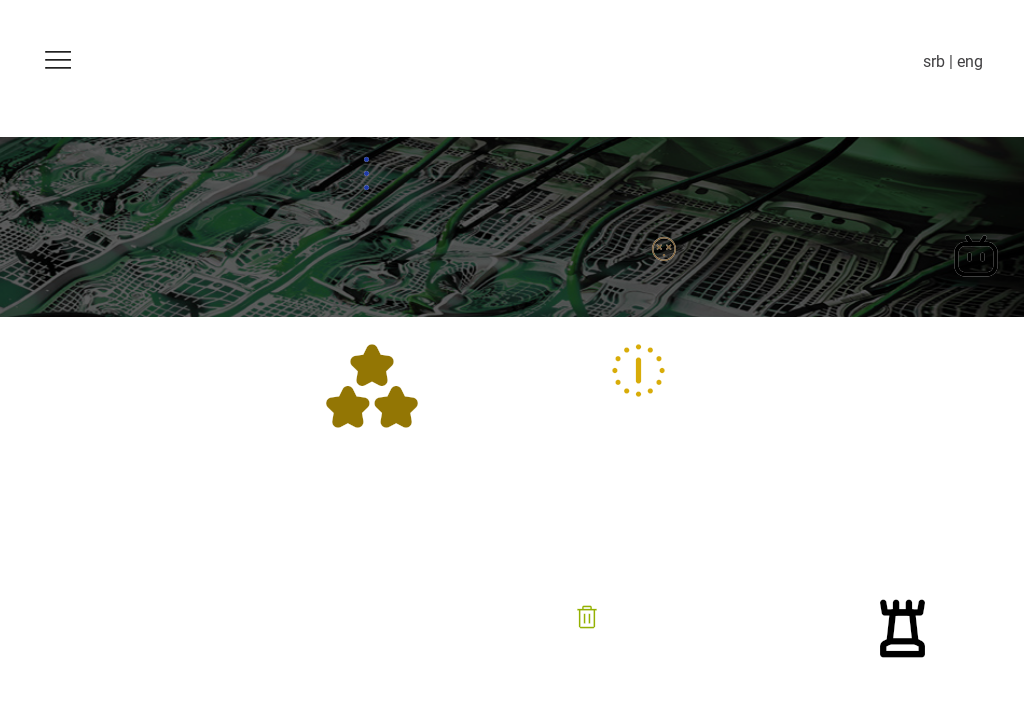 Image resolution: width=1024 pixels, height=720 pixels. Describe the element at coordinates (372, 386) in the screenshot. I see `view ratings or reviews` at that location.